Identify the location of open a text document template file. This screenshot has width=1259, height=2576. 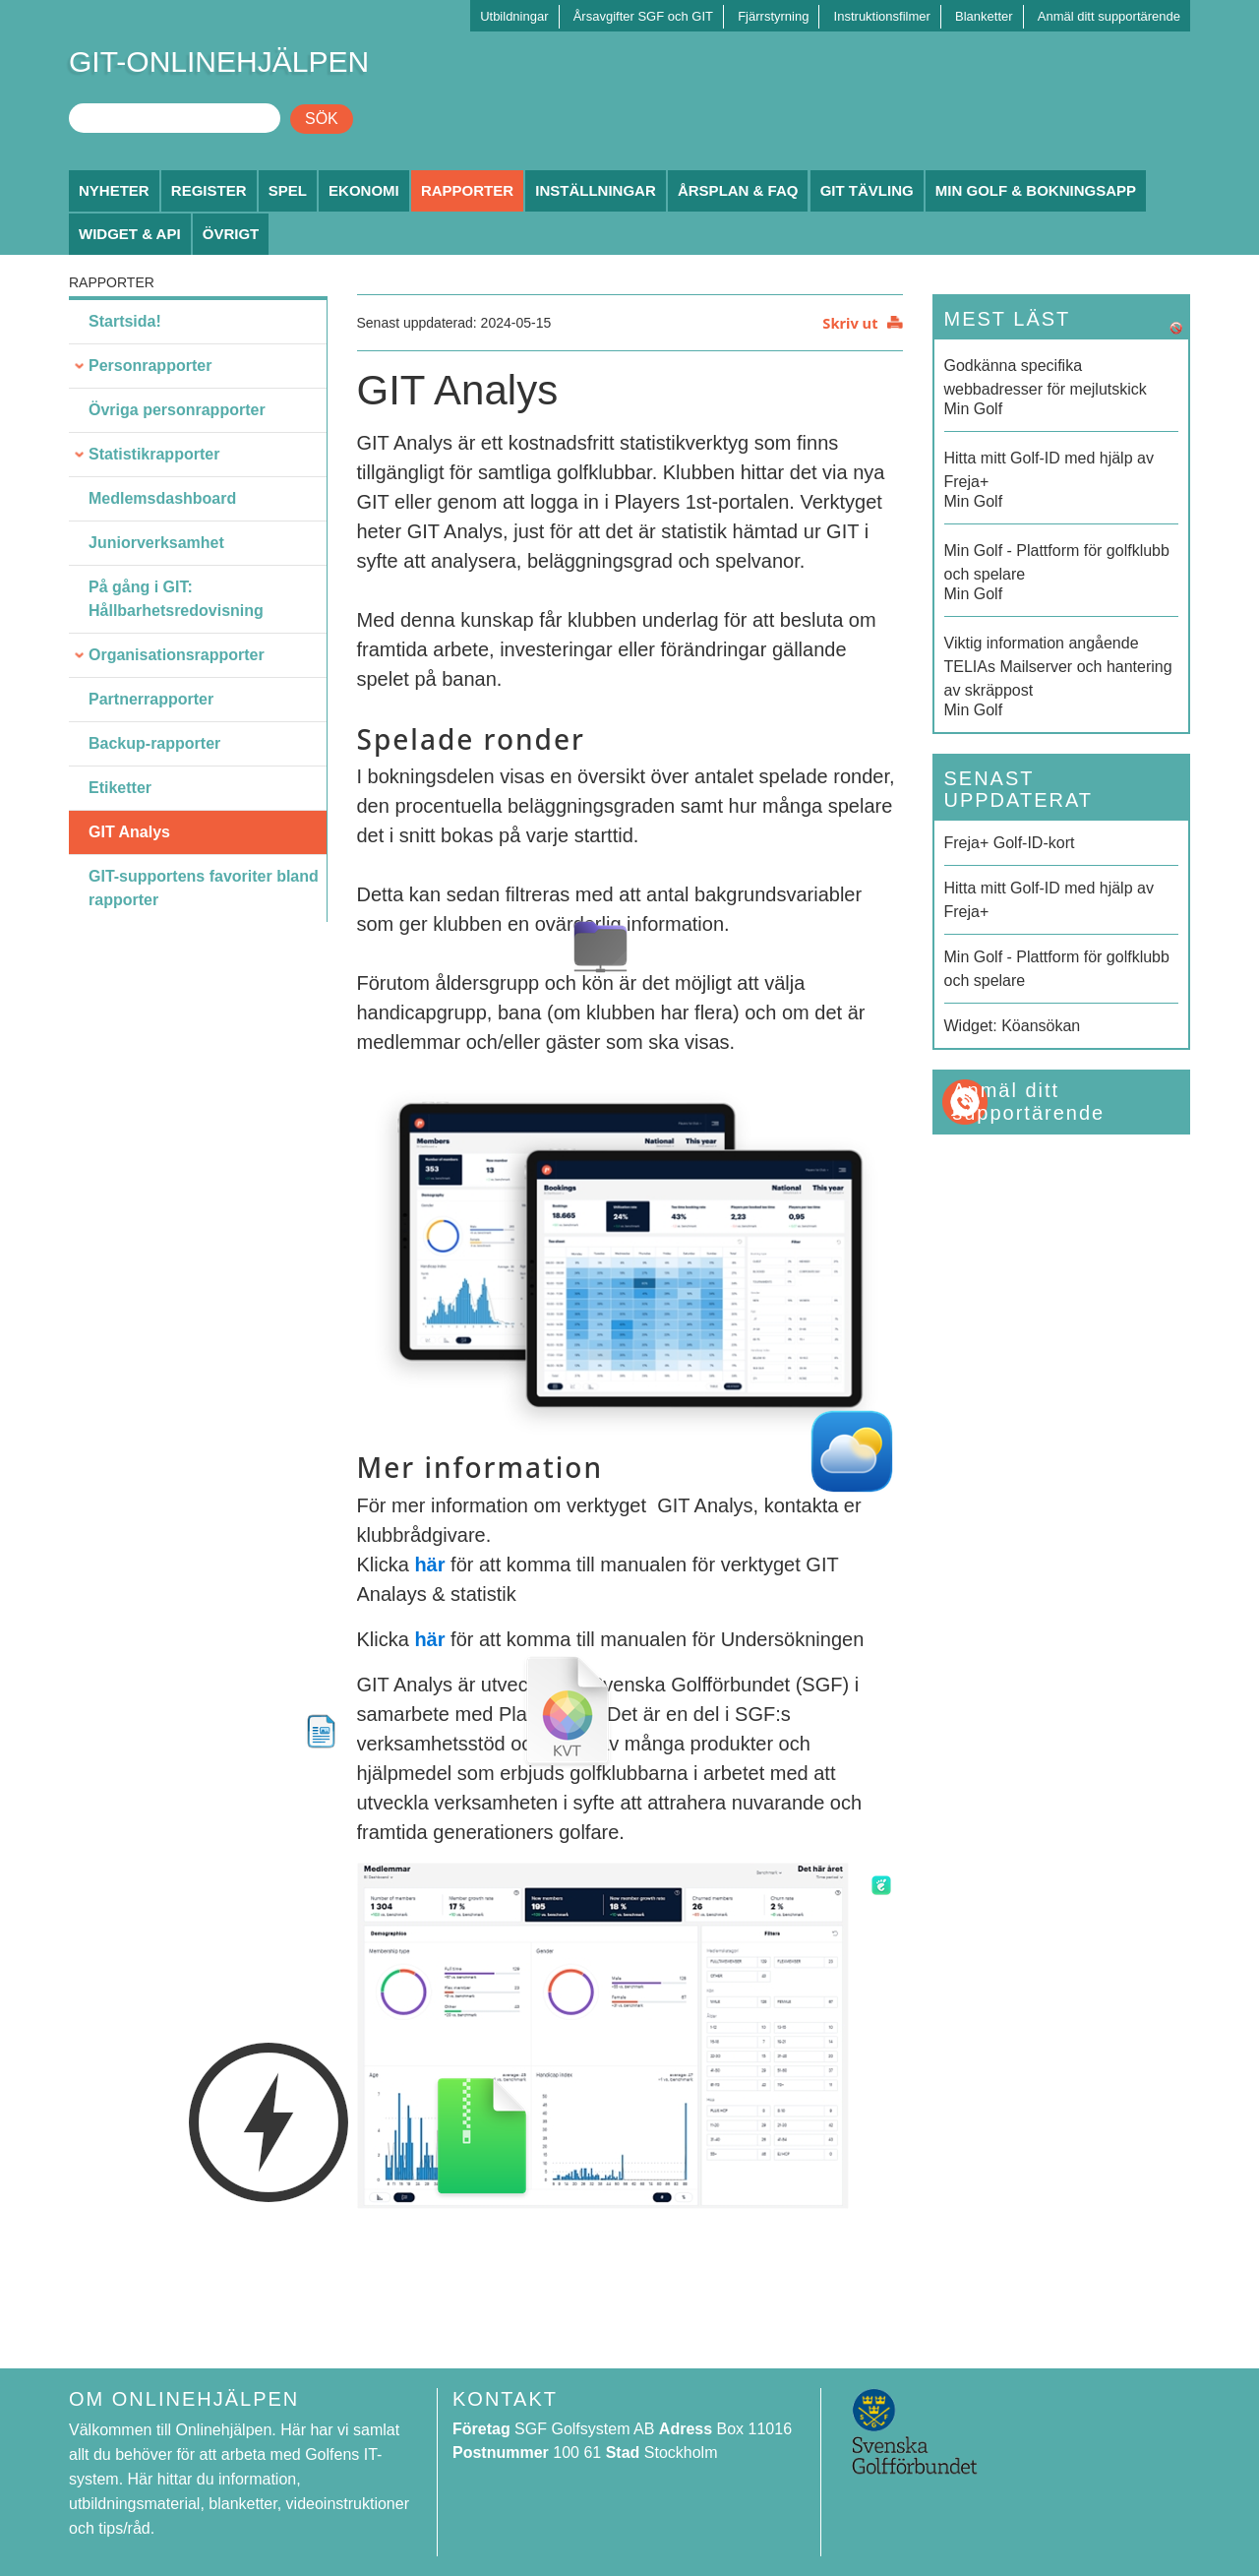
(321, 1731).